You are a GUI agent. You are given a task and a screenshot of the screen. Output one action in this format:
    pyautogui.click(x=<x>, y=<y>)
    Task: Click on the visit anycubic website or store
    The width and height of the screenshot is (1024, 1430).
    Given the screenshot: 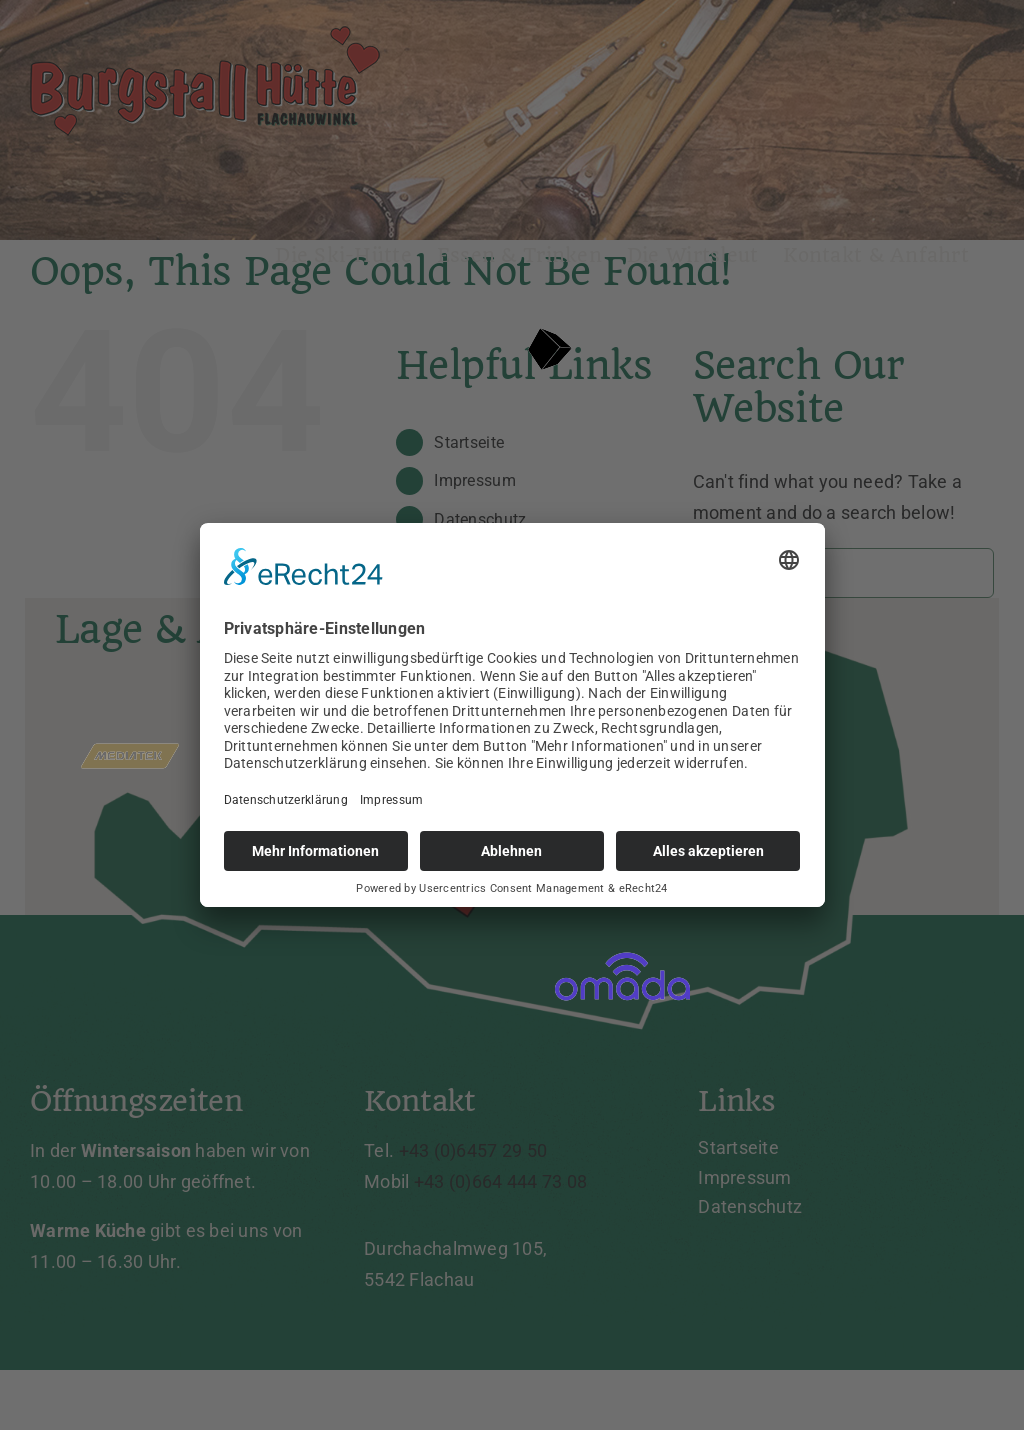 What is the action you would take?
    pyautogui.click(x=550, y=349)
    